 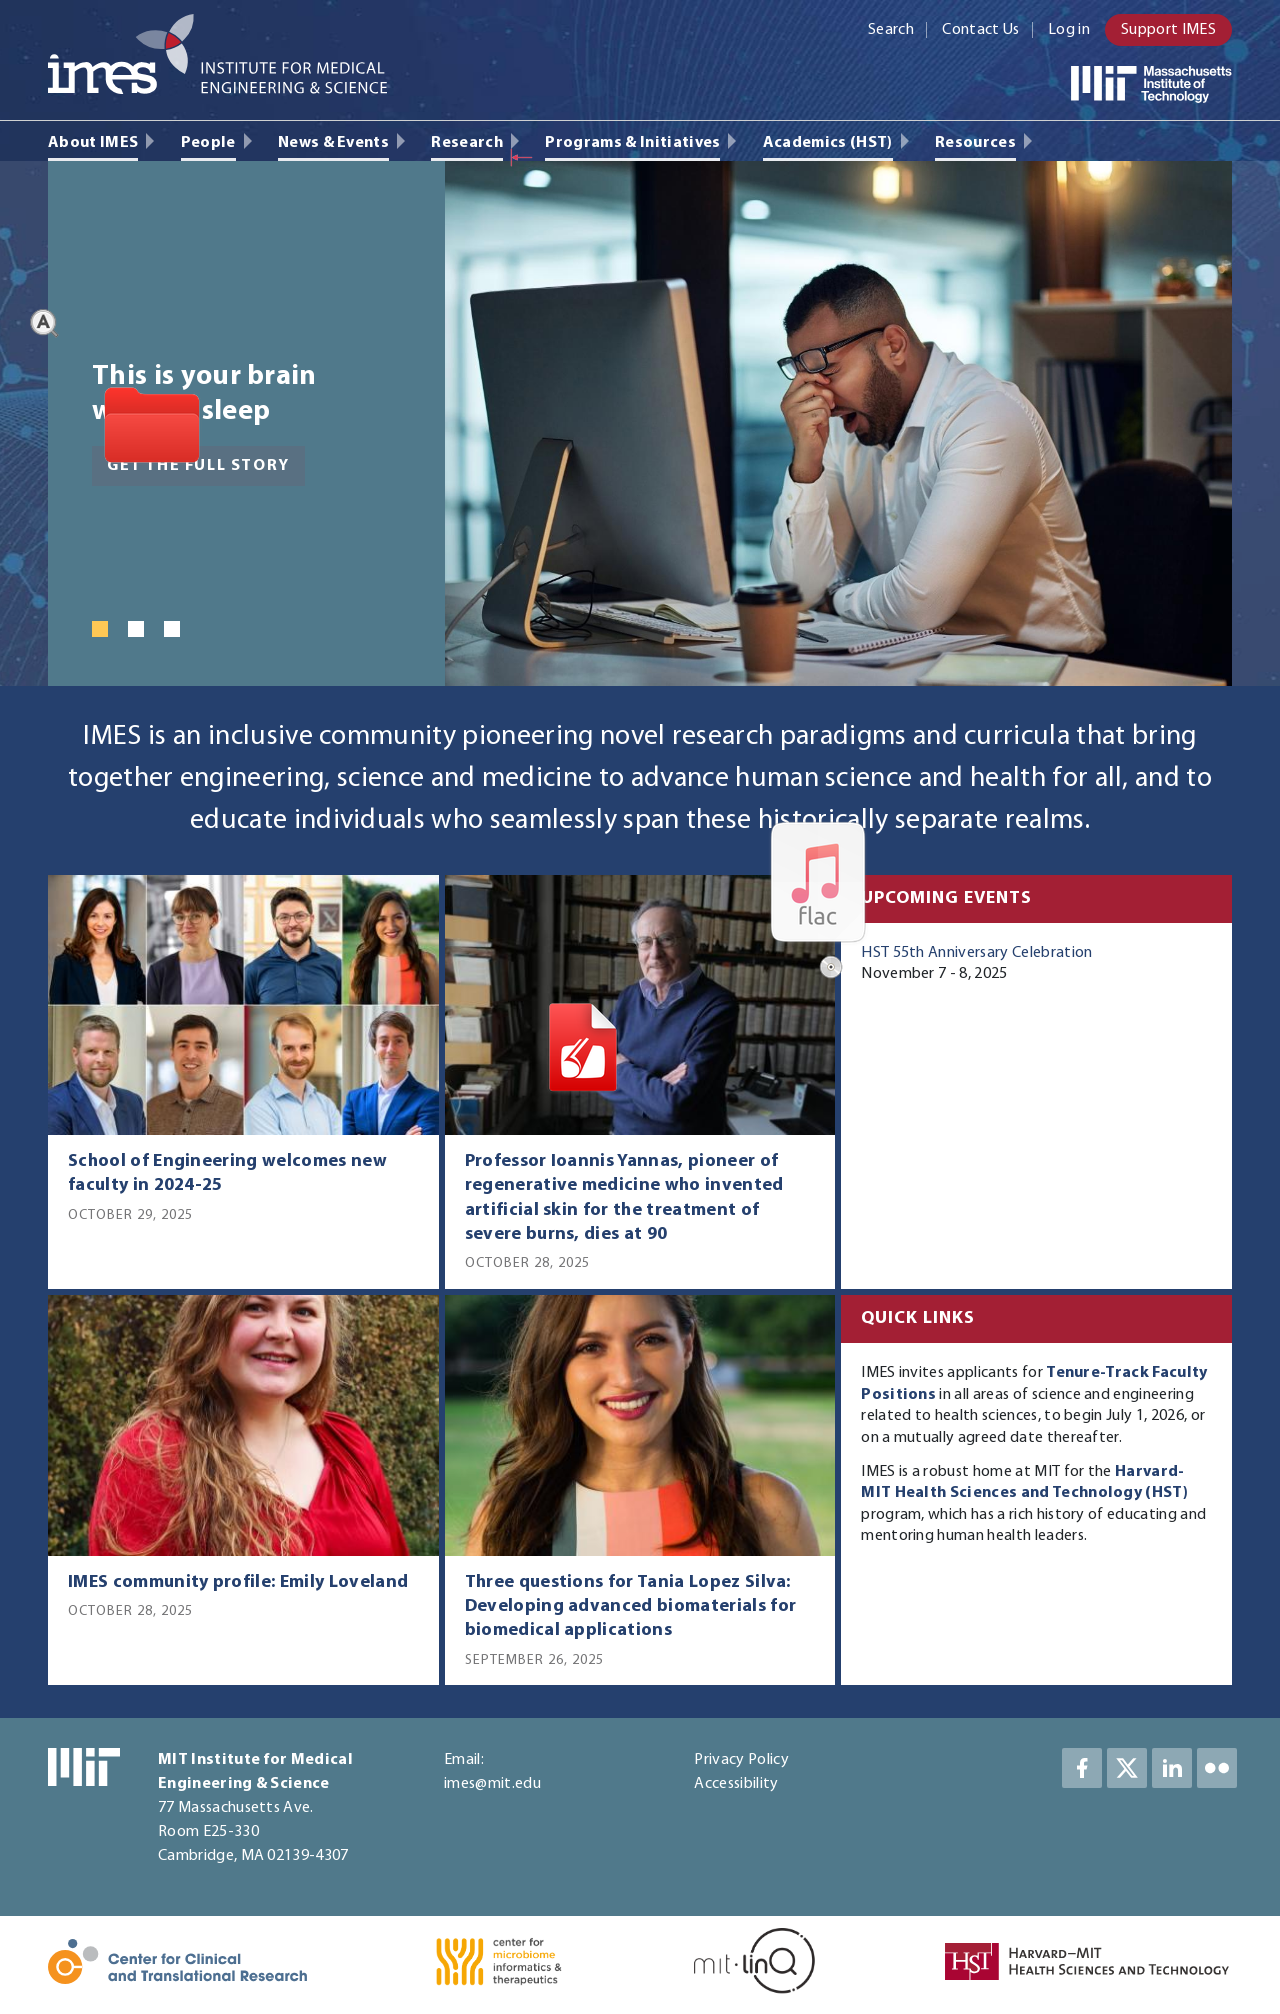 I want to click on a FLAC audio file, so click(x=818, y=882).